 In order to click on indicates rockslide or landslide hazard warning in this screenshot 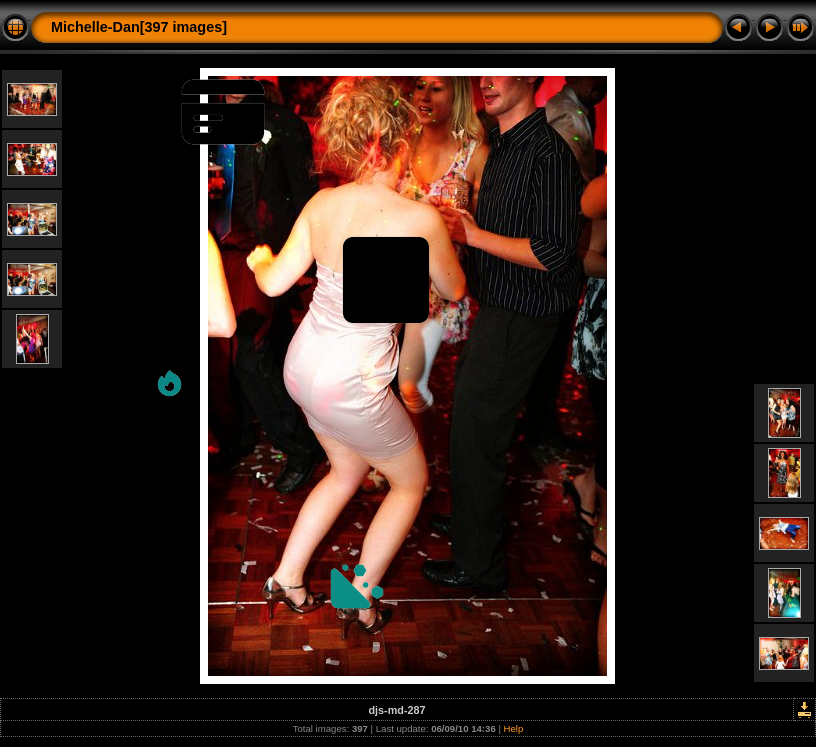, I will do `click(357, 585)`.